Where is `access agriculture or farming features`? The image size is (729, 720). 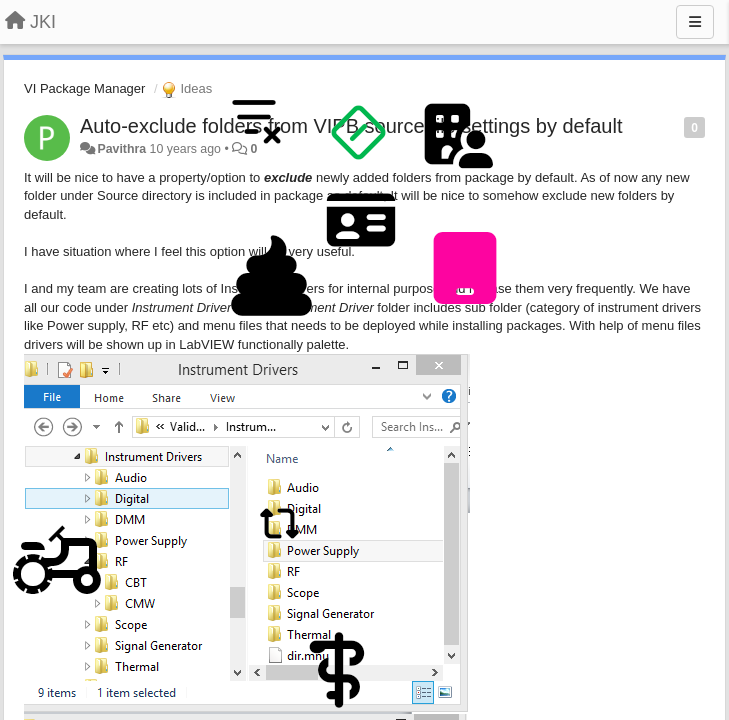
access agriculture or farming features is located at coordinates (57, 562).